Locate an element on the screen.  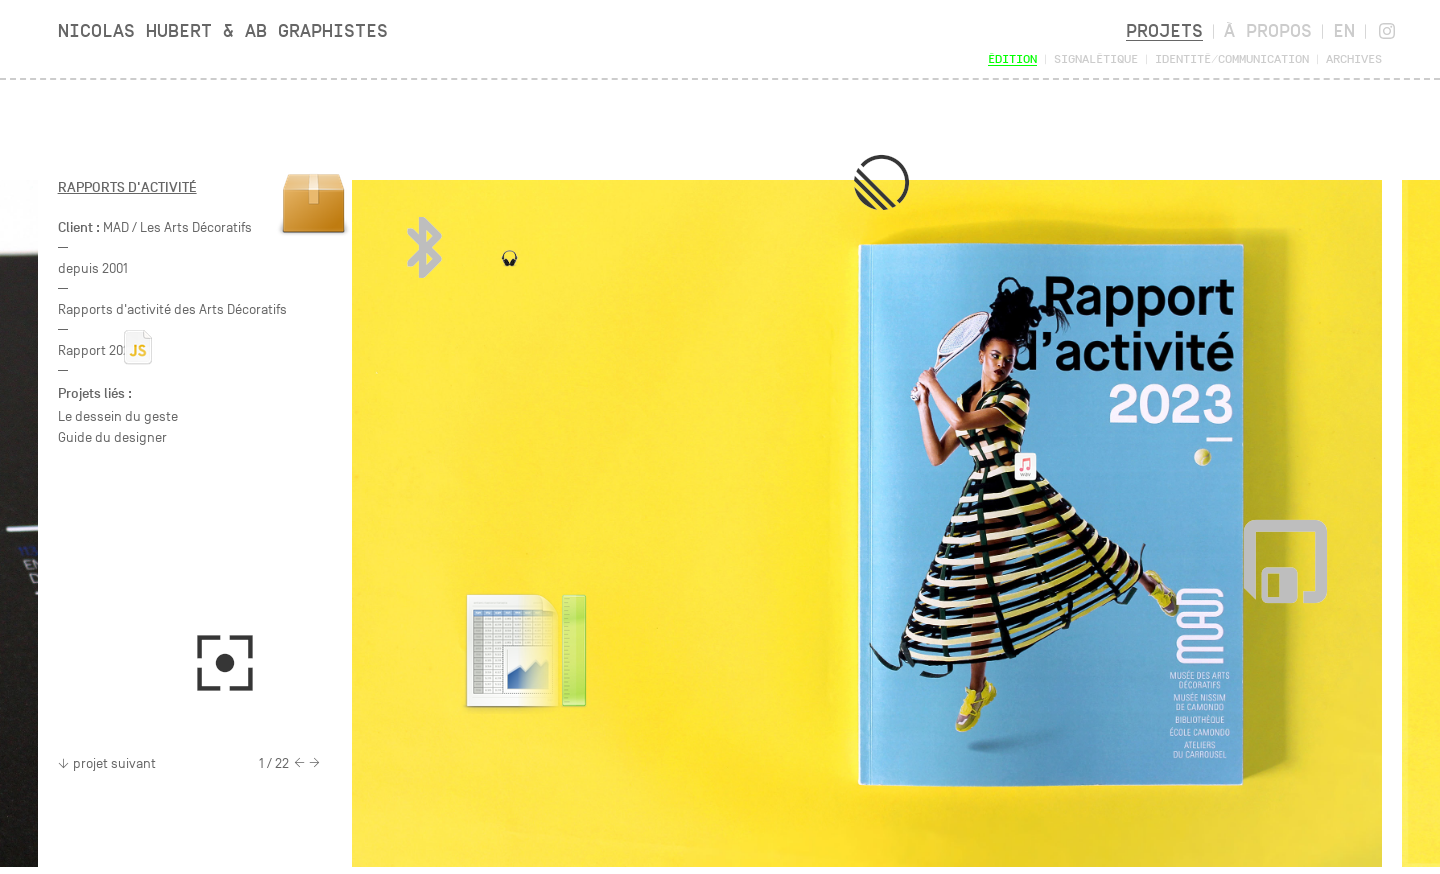
an audio file in wav format is located at coordinates (1025, 466).